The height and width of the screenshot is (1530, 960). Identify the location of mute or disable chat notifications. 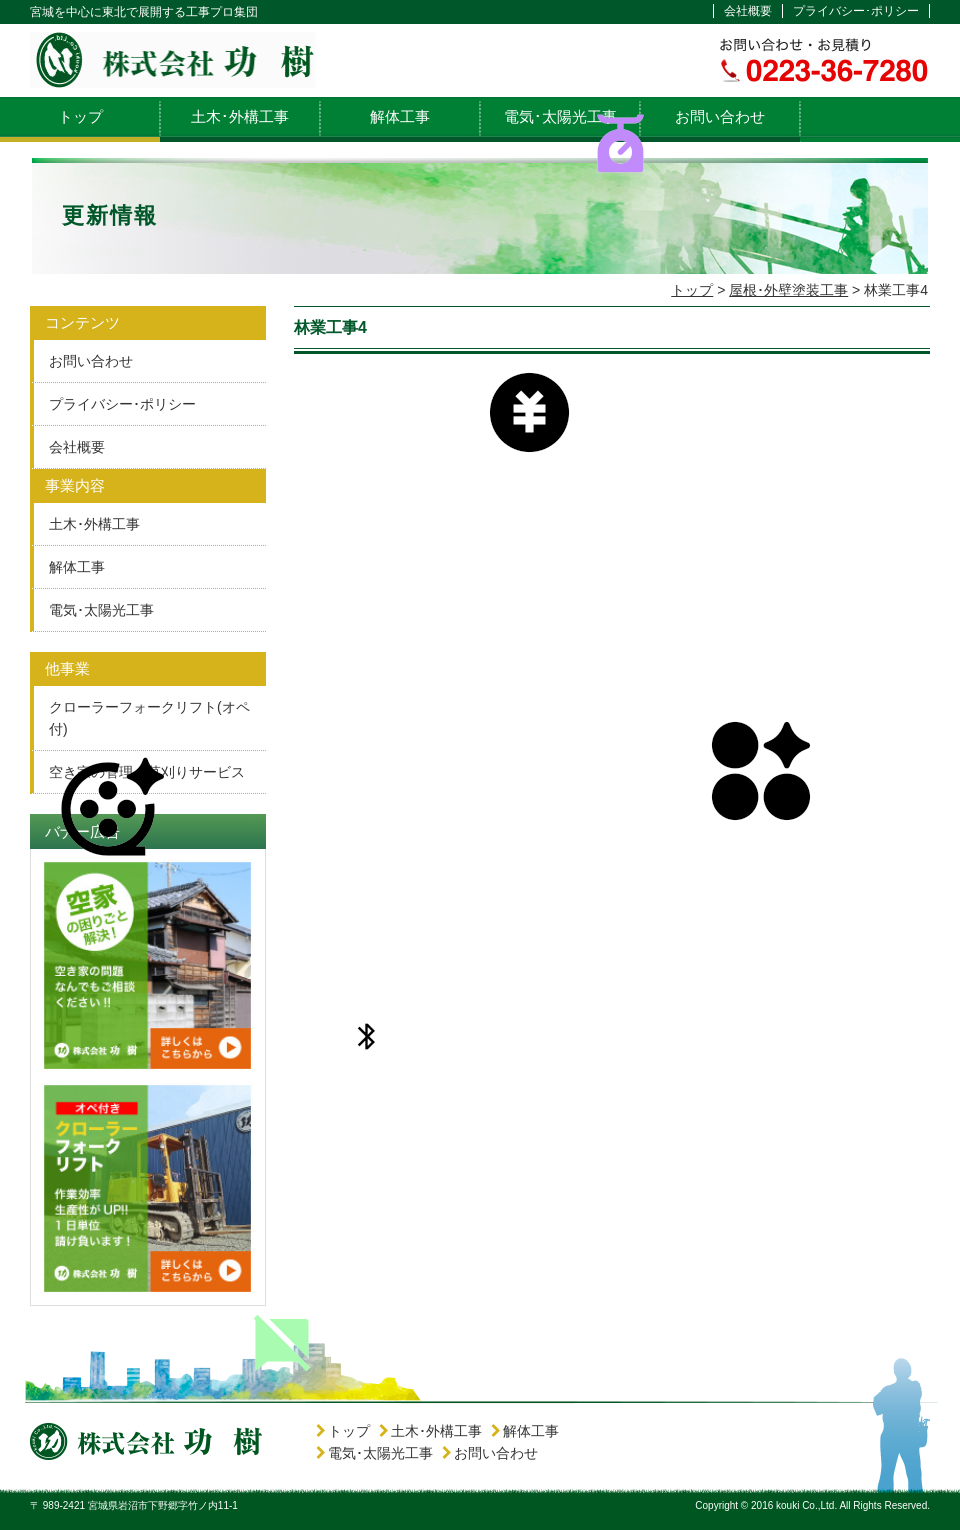
(282, 1343).